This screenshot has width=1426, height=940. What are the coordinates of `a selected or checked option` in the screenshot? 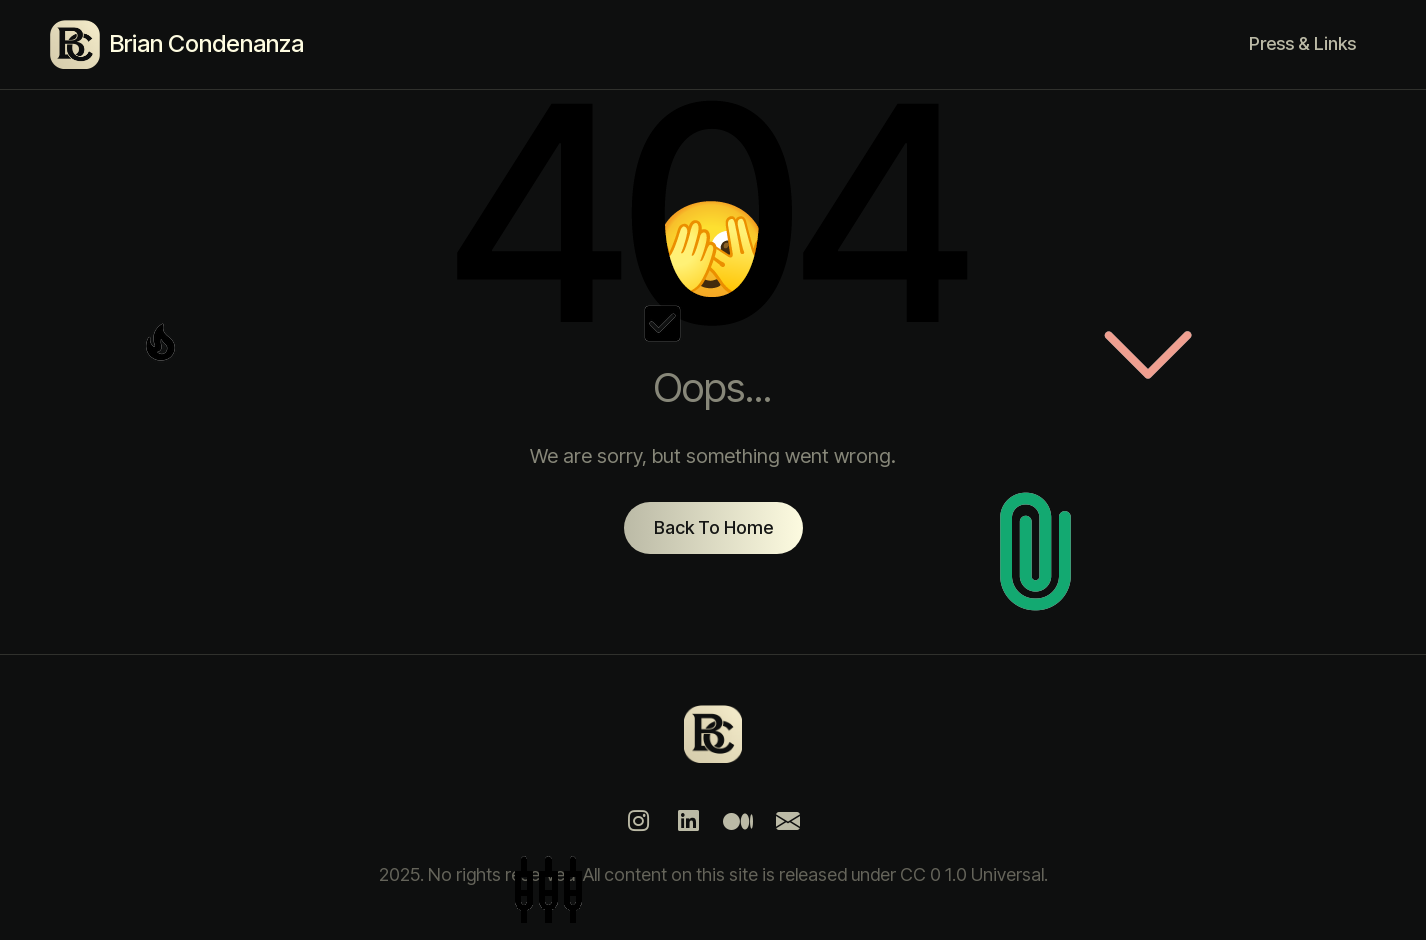 It's located at (662, 323).